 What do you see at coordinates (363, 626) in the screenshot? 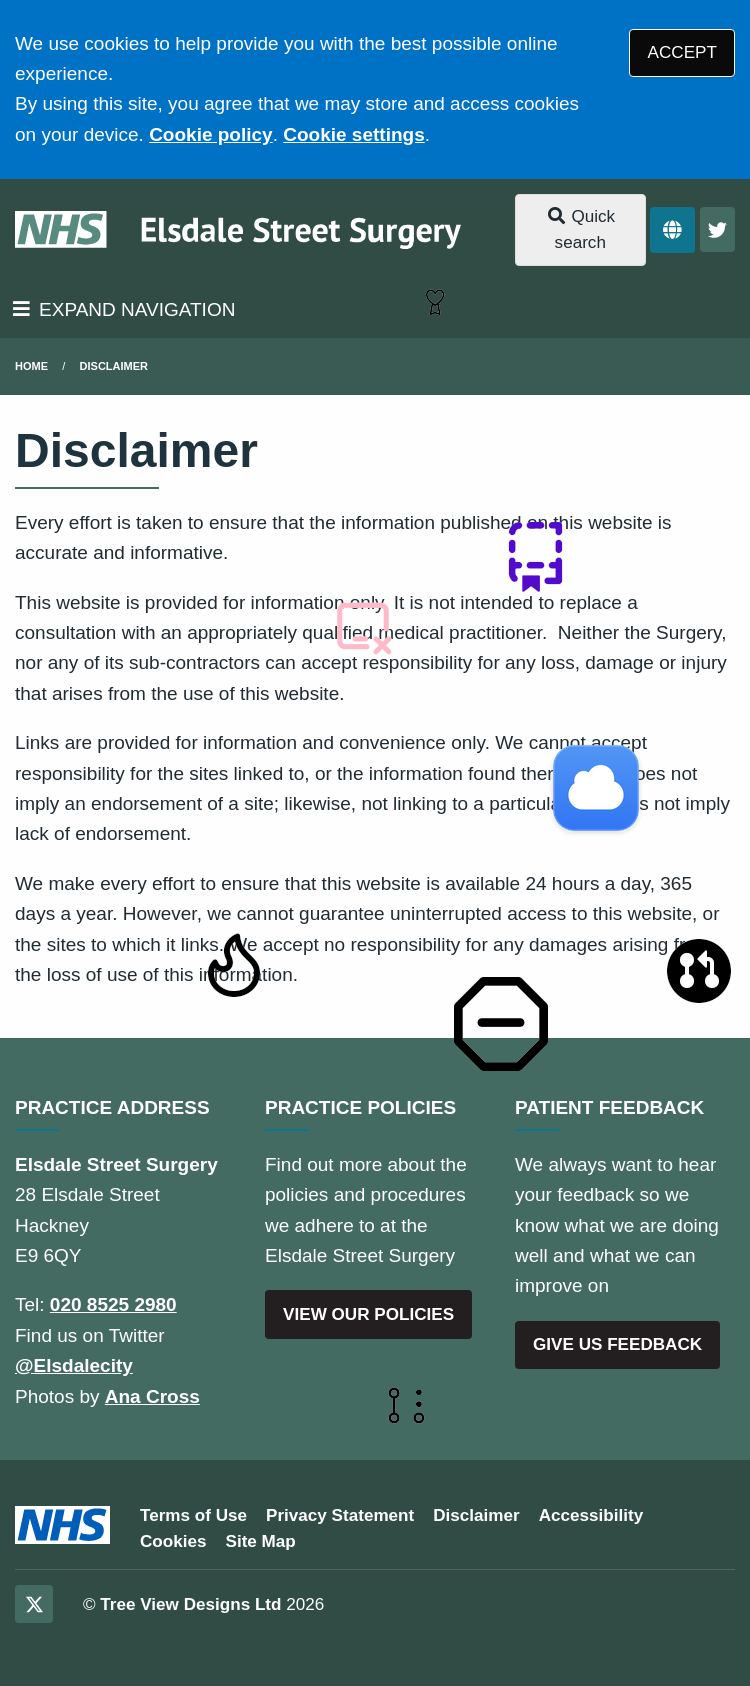
I see `disconnect or remove iPad from horizontal display` at bounding box center [363, 626].